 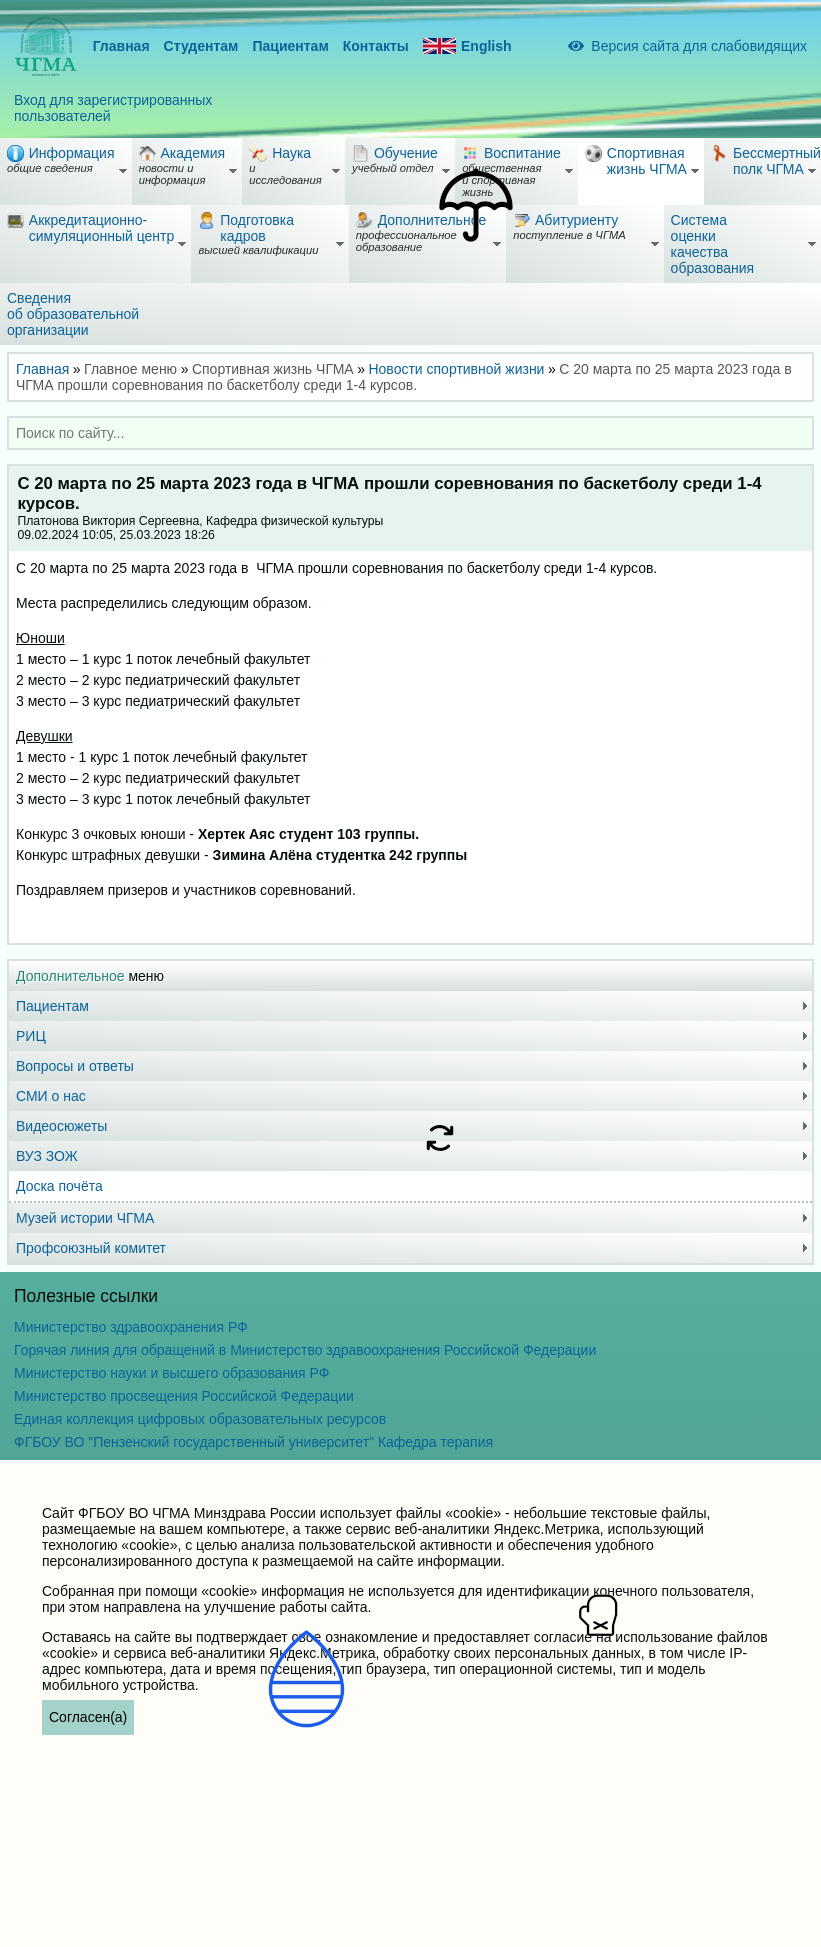 I want to click on indicates partial fill level or liquid amount, so click(x=306, y=1682).